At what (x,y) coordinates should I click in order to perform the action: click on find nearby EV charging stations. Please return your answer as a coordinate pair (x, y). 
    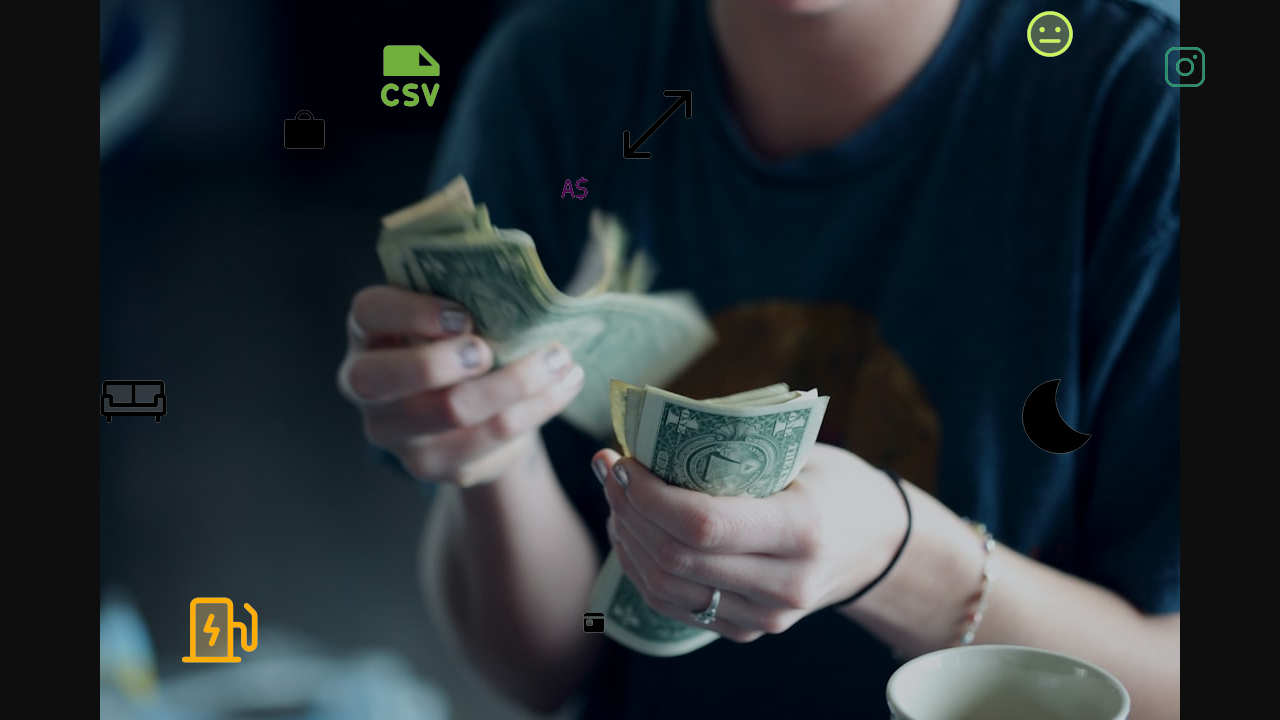
    Looking at the image, I should click on (217, 630).